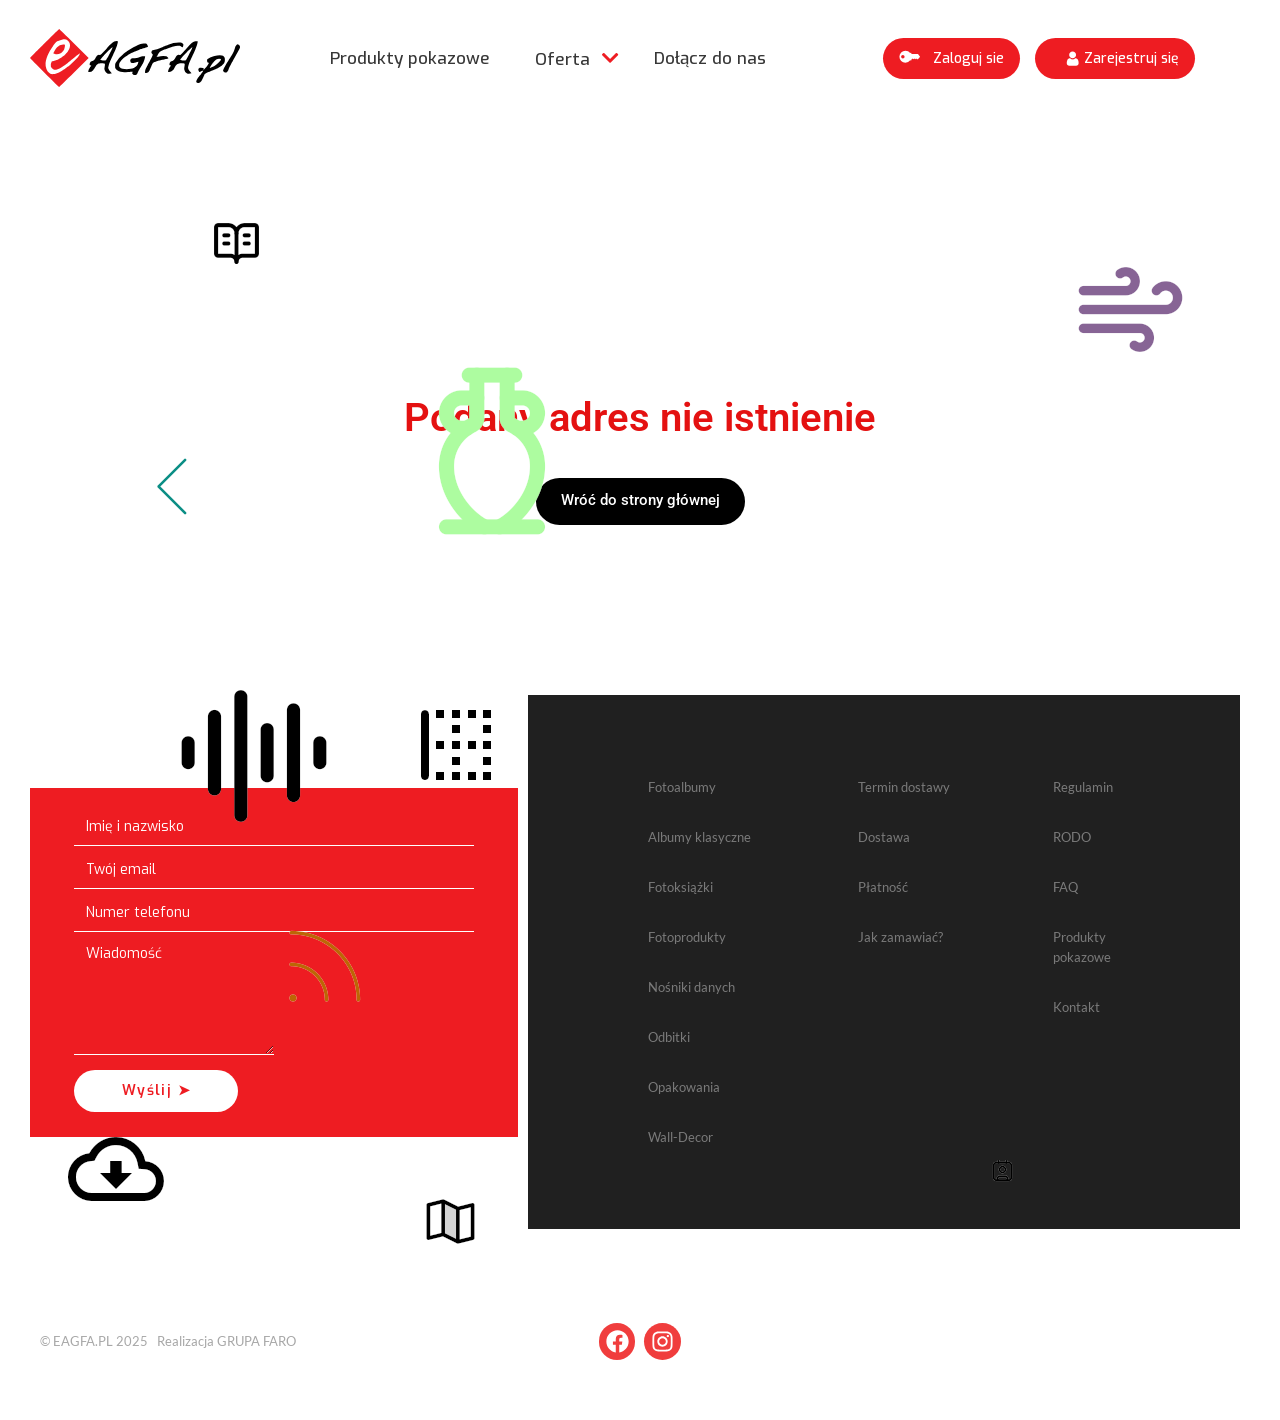 Image resolution: width=1280 pixels, height=1420 pixels. What do you see at coordinates (1002, 1170) in the screenshot?
I see `view contact details` at bounding box center [1002, 1170].